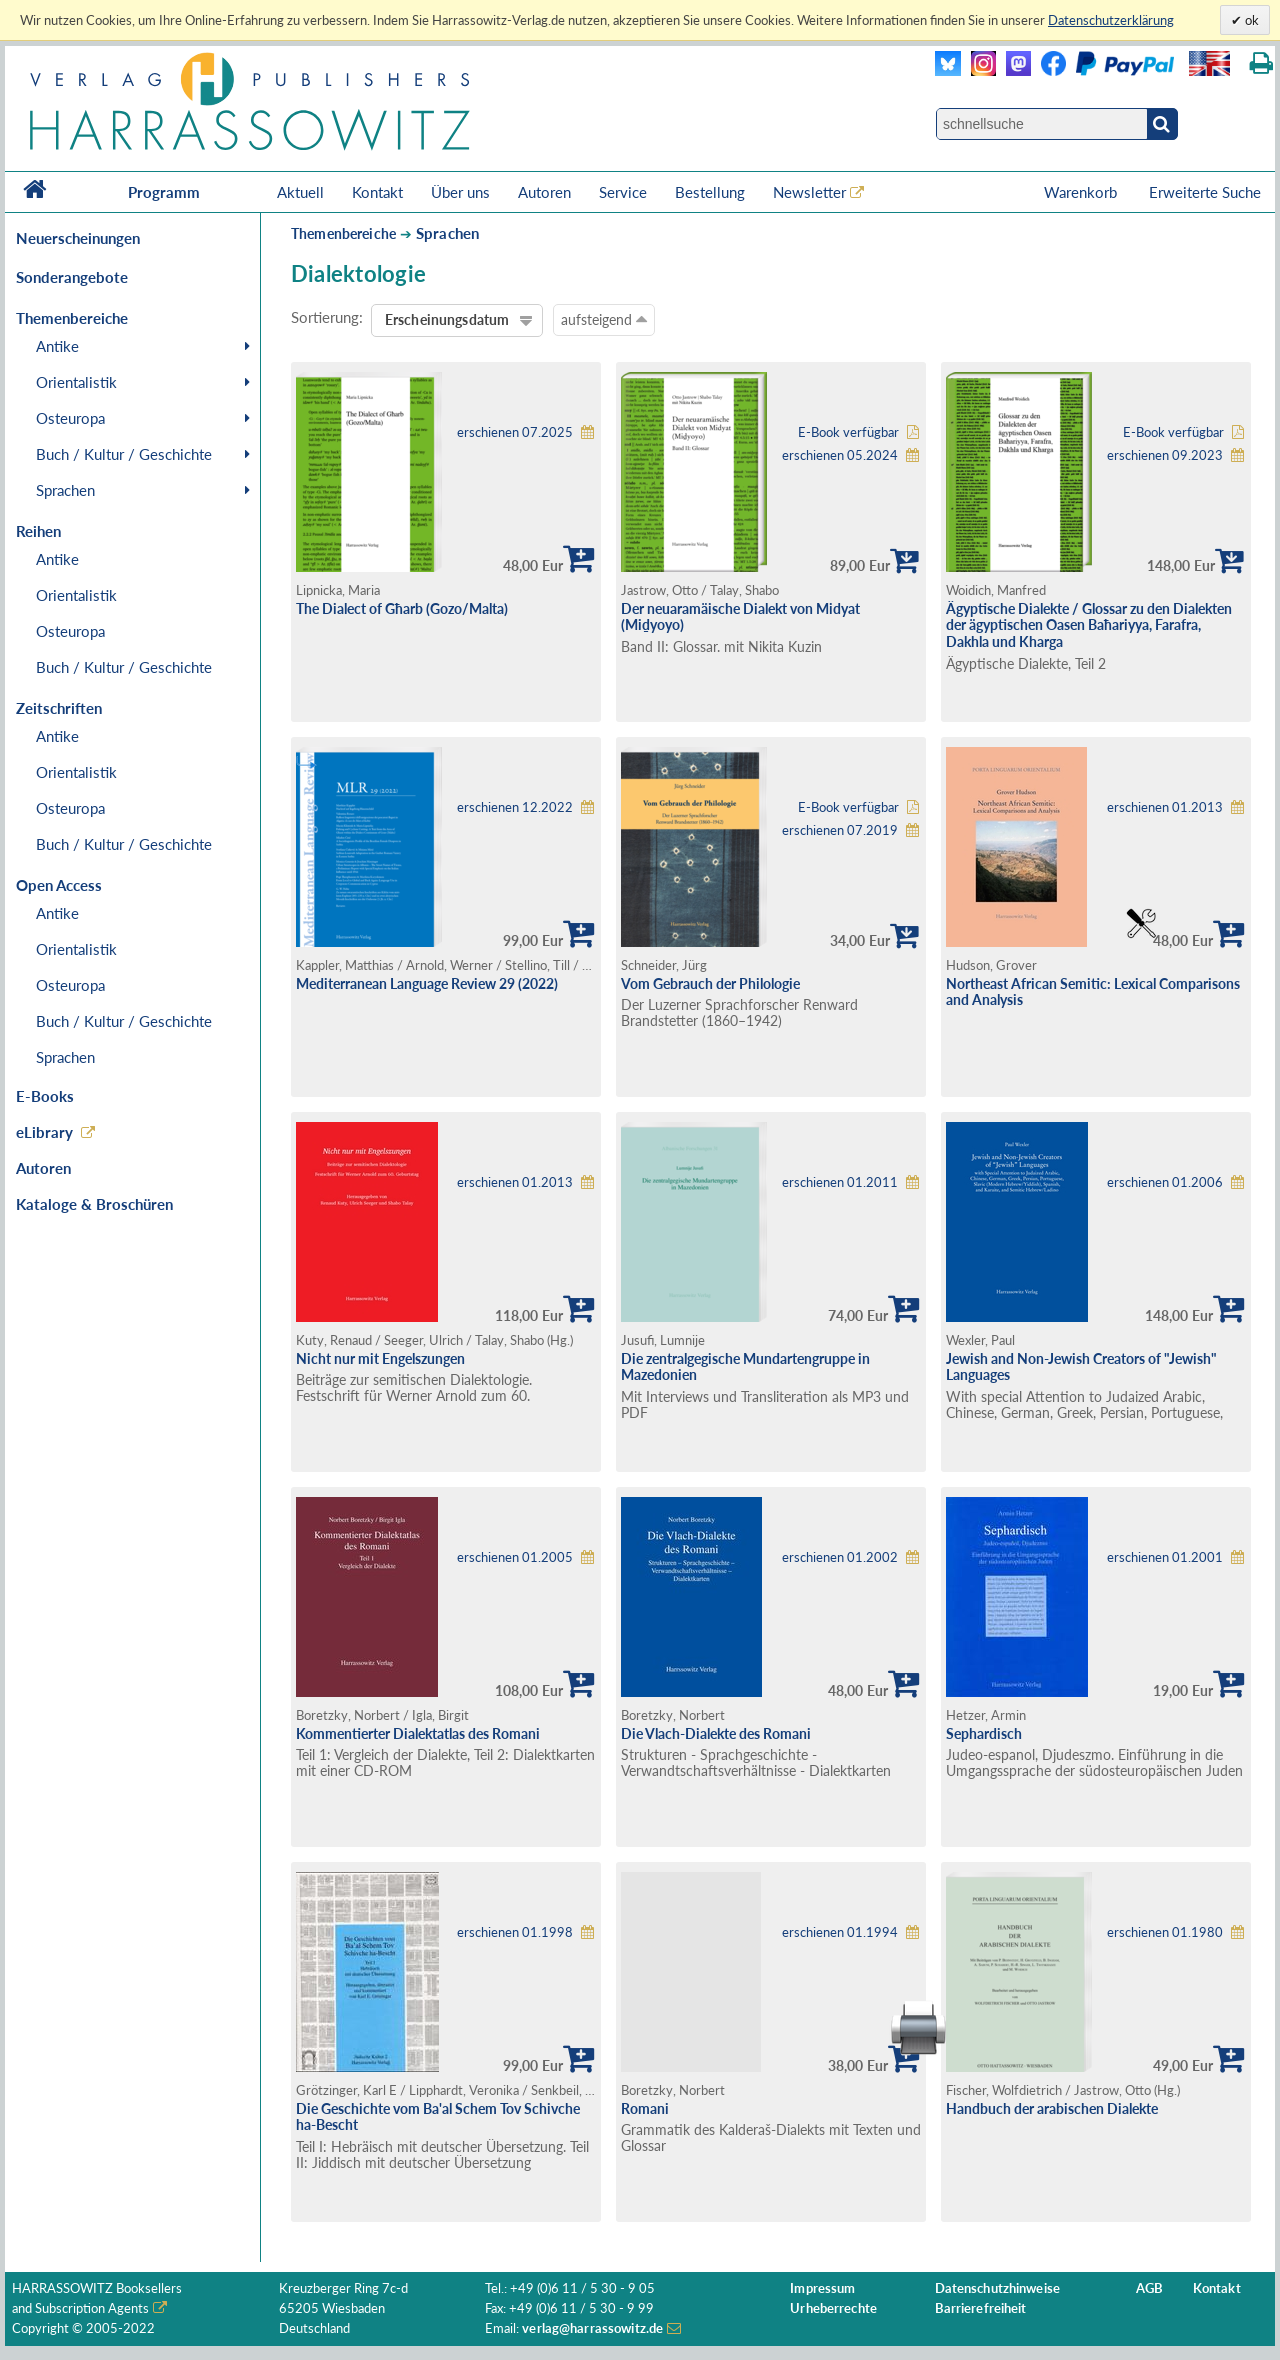 The image size is (1280, 2360). What do you see at coordinates (1141, 923) in the screenshot?
I see `access the utilities folder in the sidebar` at bounding box center [1141, 923].